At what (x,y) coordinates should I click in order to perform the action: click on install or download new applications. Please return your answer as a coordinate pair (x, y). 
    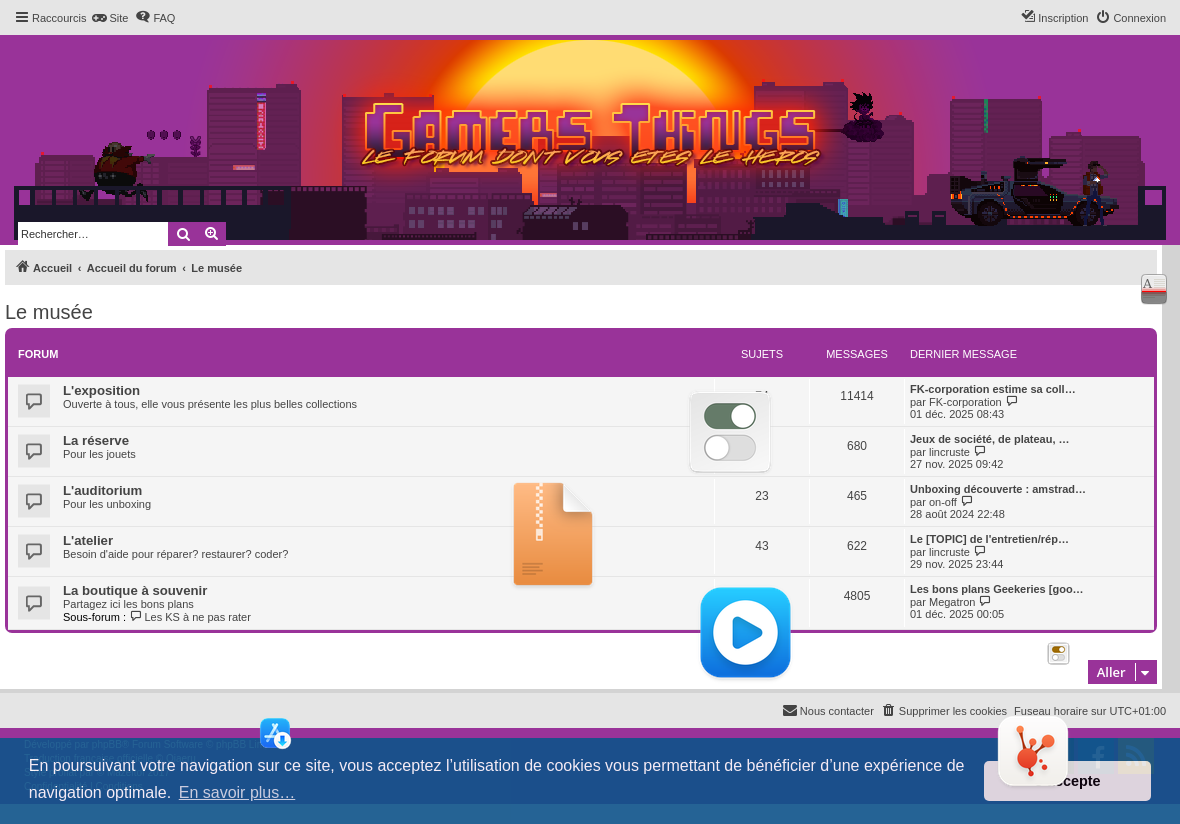
    Looking at the image, I should click on (275, 733).